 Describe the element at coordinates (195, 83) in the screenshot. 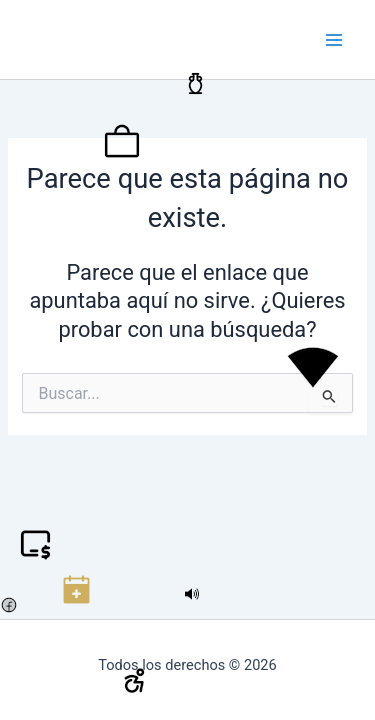

I see `browse historical or ancient artifacts` at that location.